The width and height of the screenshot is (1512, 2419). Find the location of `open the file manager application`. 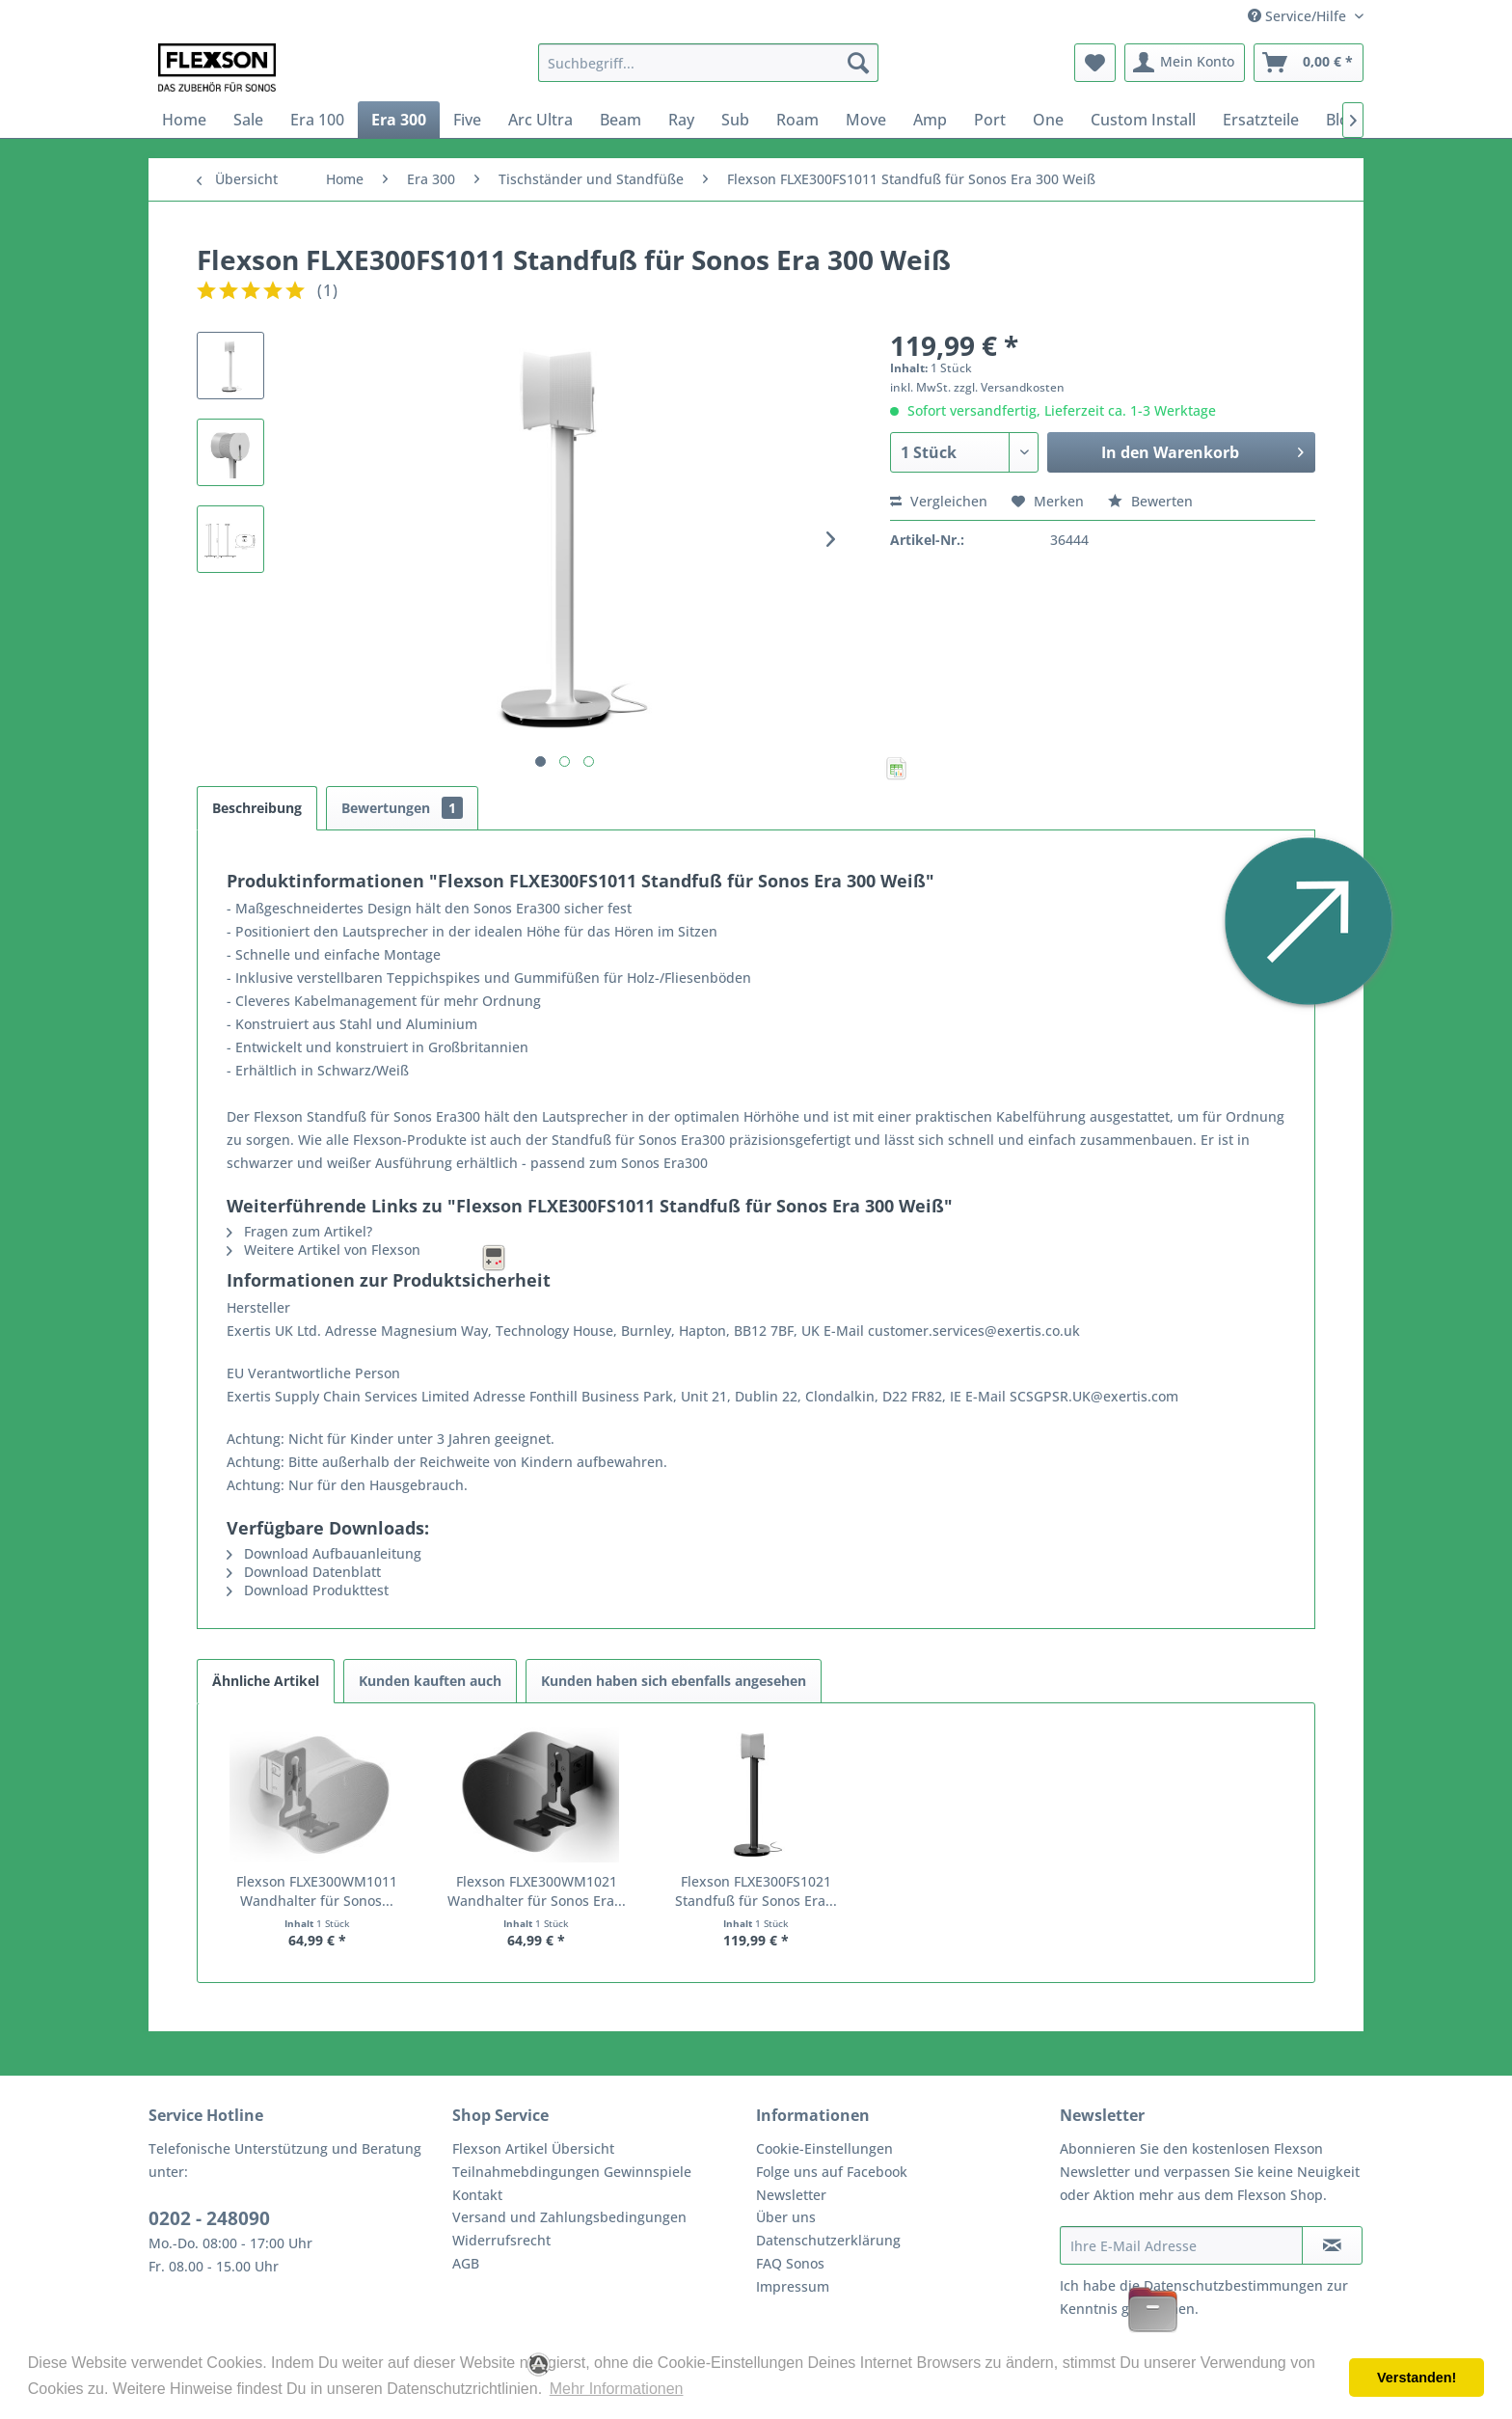

open the file manager application is located at coordinates (1152, 2309).